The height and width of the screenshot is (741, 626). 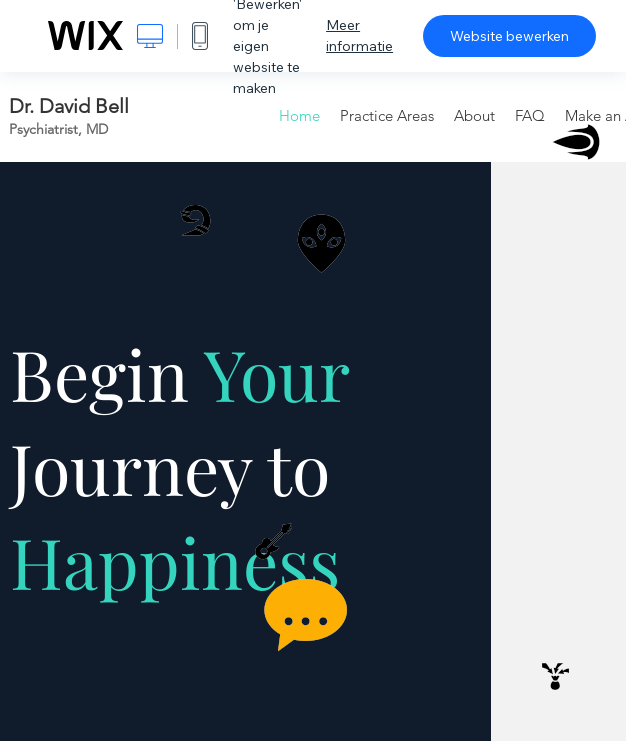 What do you see at coordinates (306, 614) in the screenshot?
I see `compose a new message or chat` at bounding box center [306, 614].